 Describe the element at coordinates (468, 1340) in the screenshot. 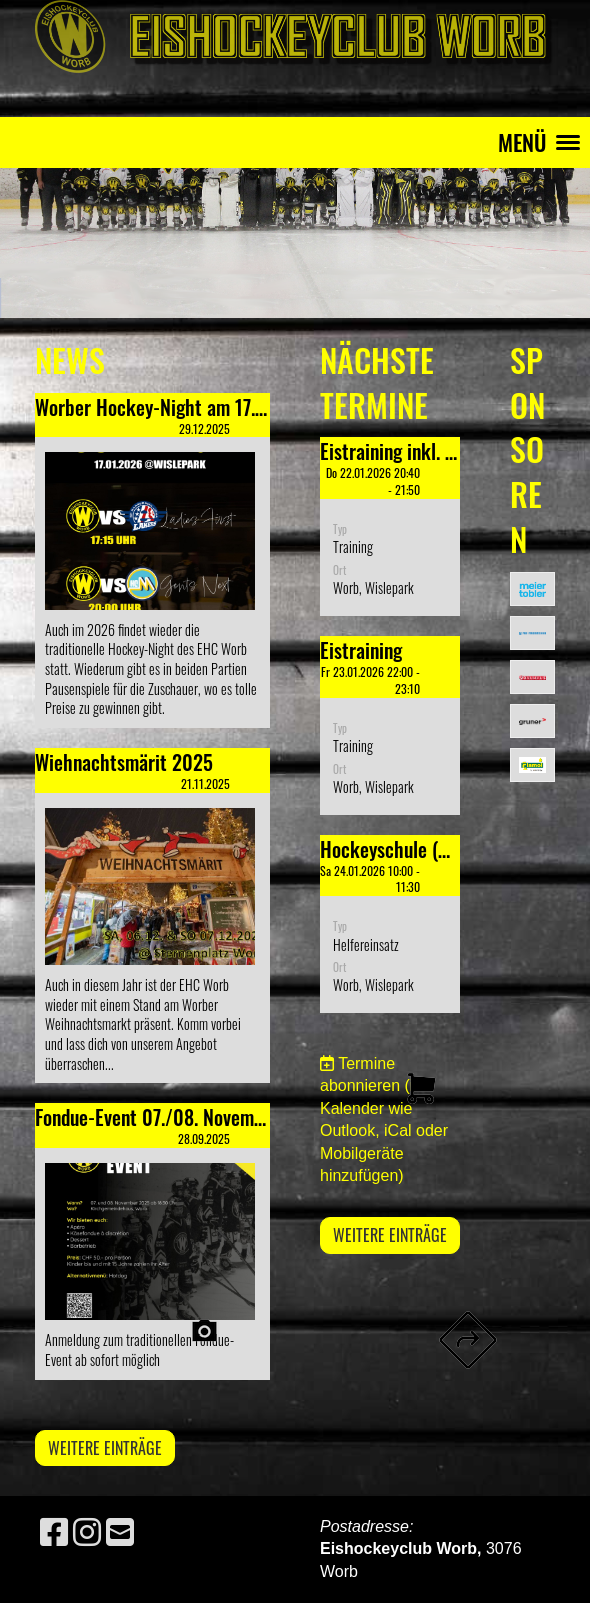

I see `indicates an upcoming turn or direction change` at that location.